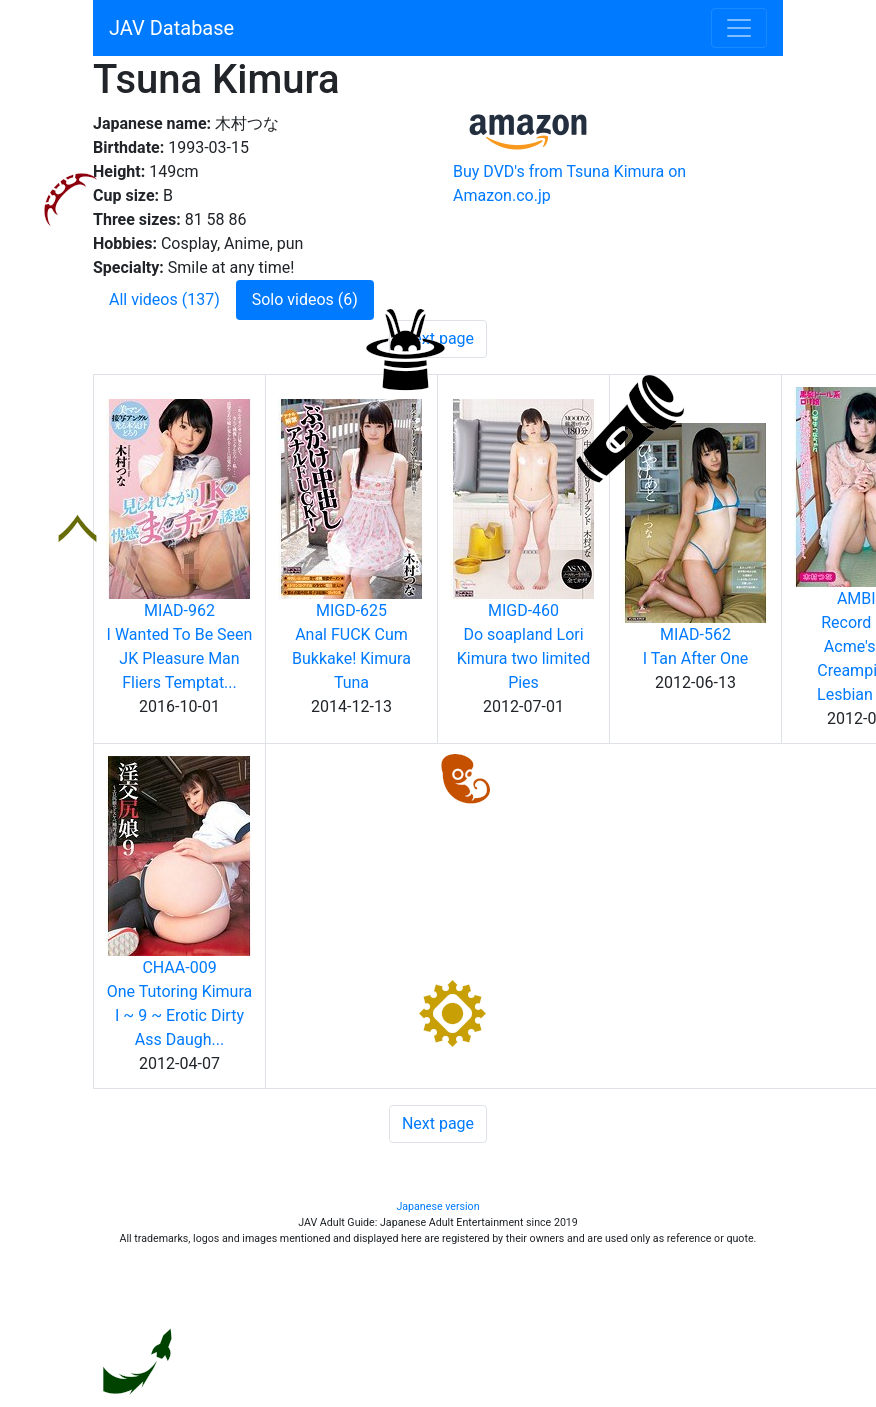 Image resolution: width=876 pixels, height=1407 pixels. What do you see at coordinates (70, 199) in the screenshot?
I see `select the bat'leth weapon in a game inventory` at bounding box center [70, 199].